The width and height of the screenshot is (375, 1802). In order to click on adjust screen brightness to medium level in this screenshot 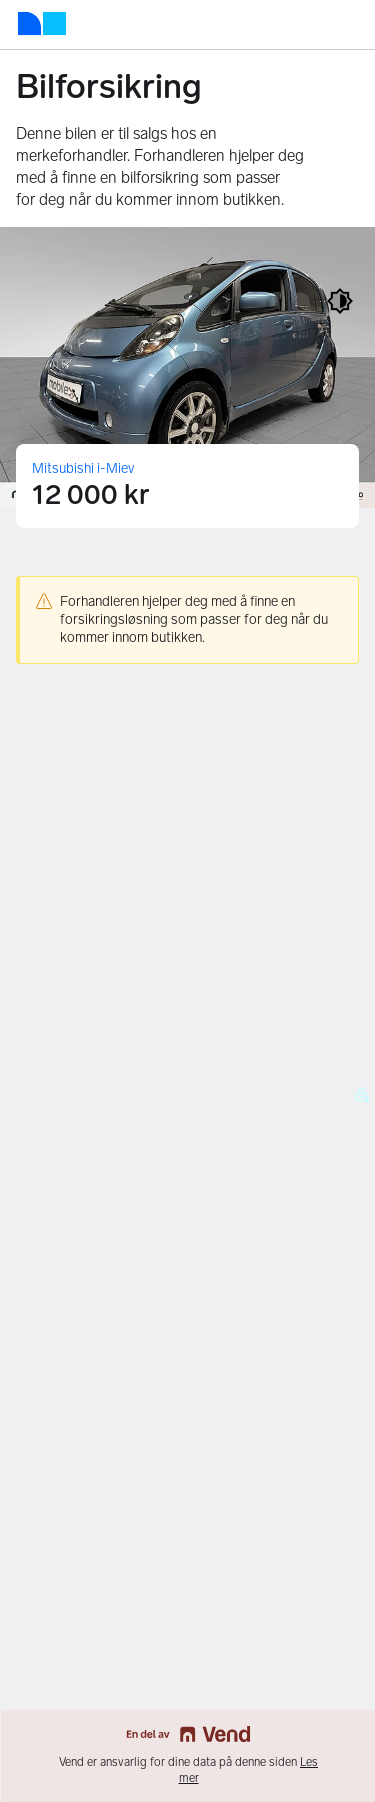, I will do `click(340, 301)`.